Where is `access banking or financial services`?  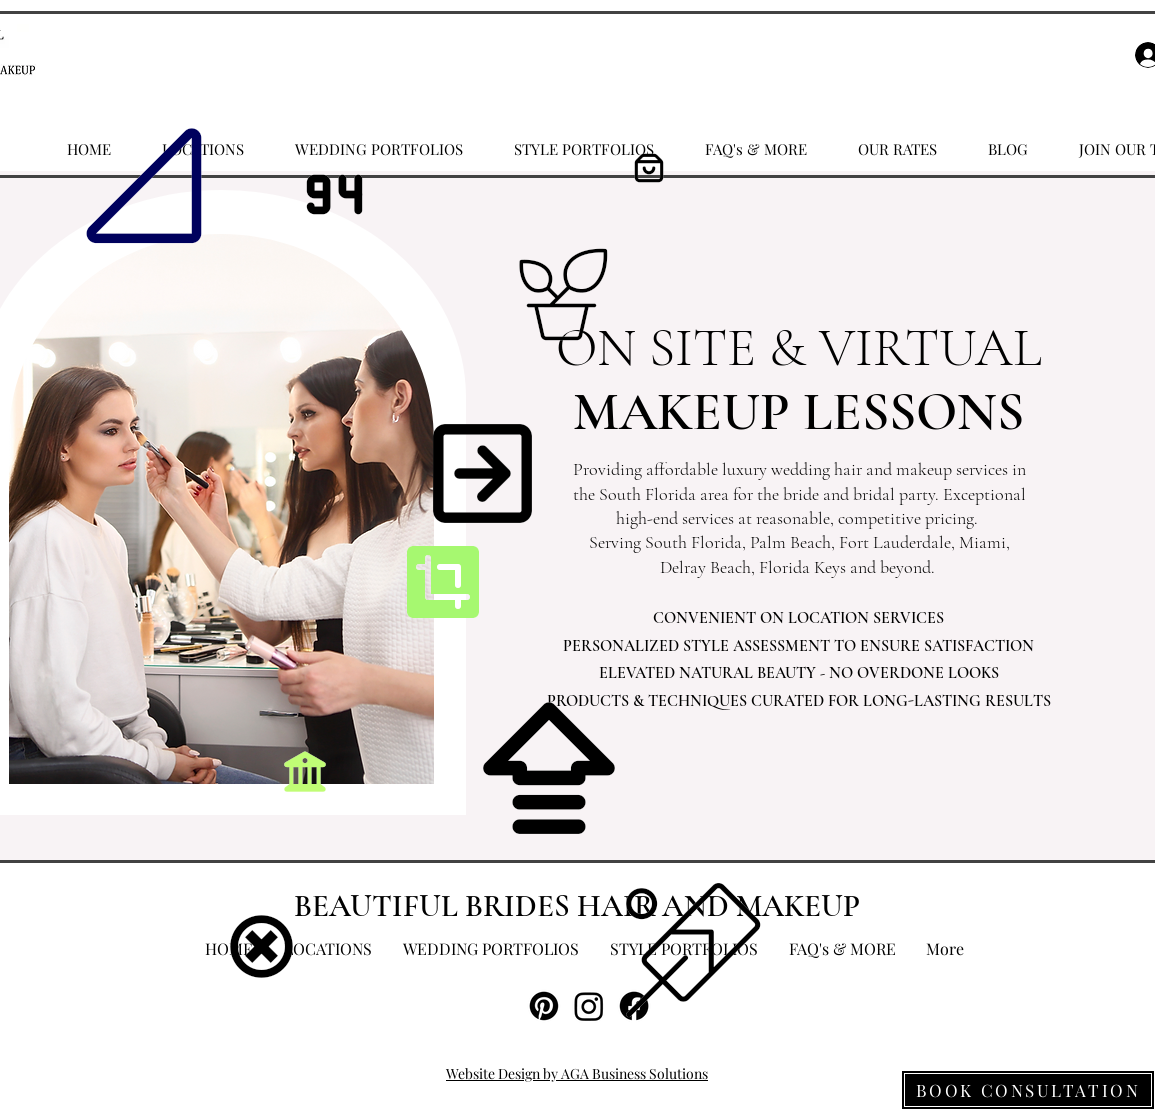
access banking or financial services is located at coordinates (305, 771).